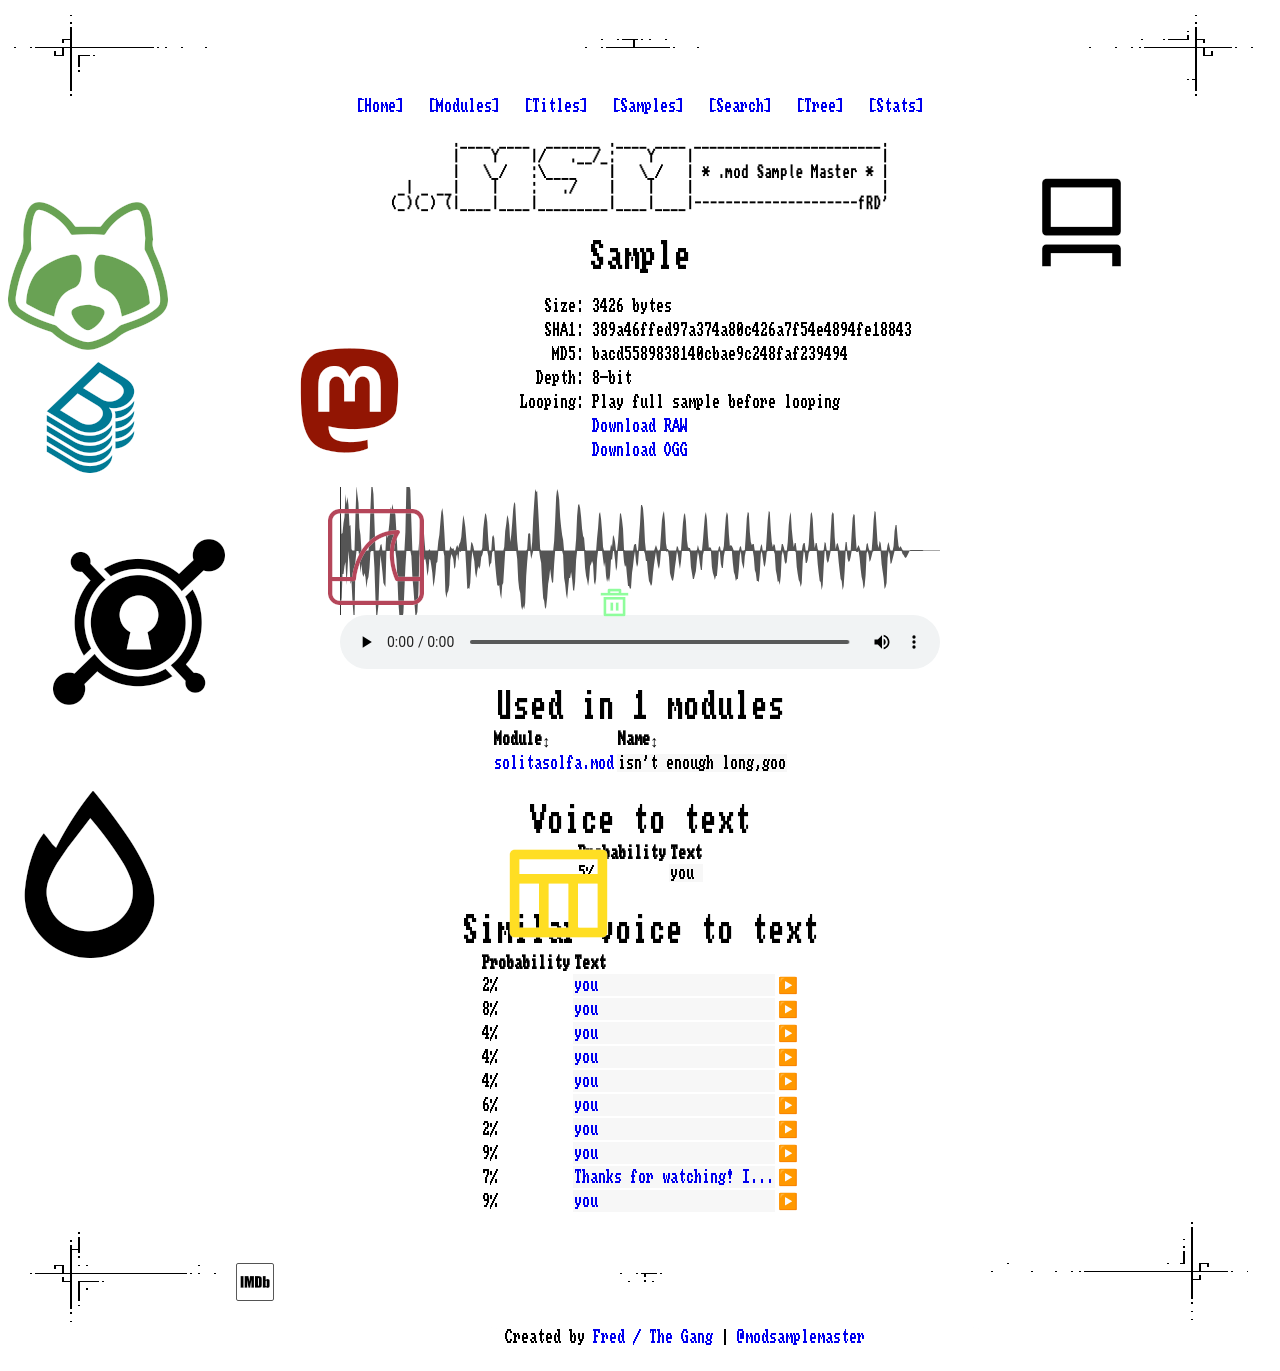  Describe the element at coordinates (1081, 222) in the screenshot. I see `switch to stacked view layout` at that location.